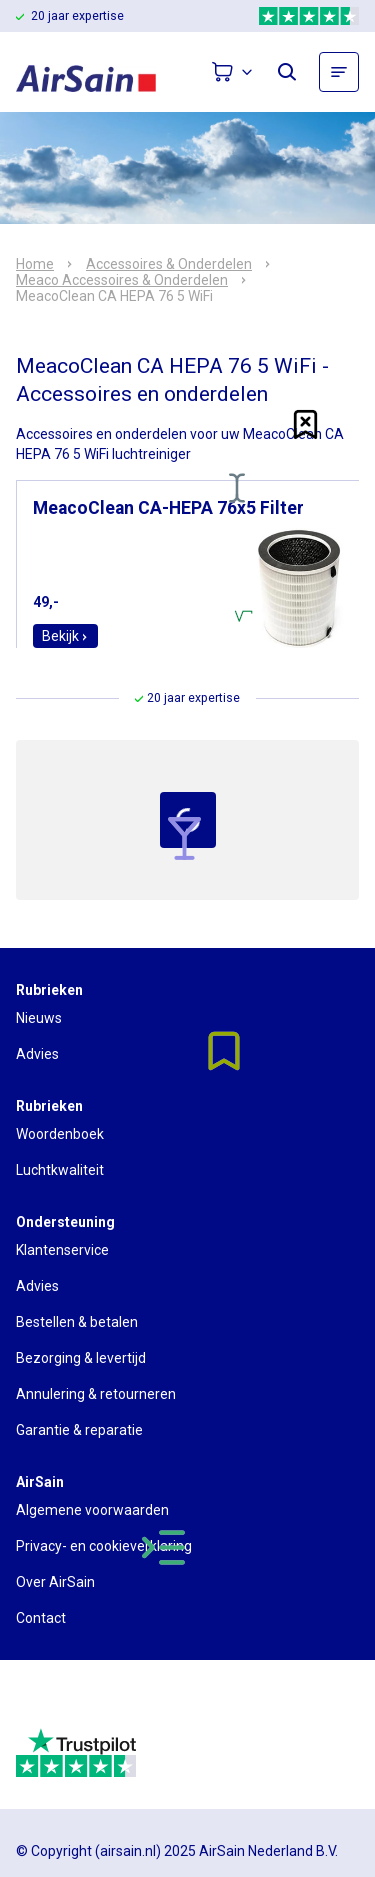 This screenshot has height=1877, width=375. I want to click on indicates an active text input field, so click(237, 488).